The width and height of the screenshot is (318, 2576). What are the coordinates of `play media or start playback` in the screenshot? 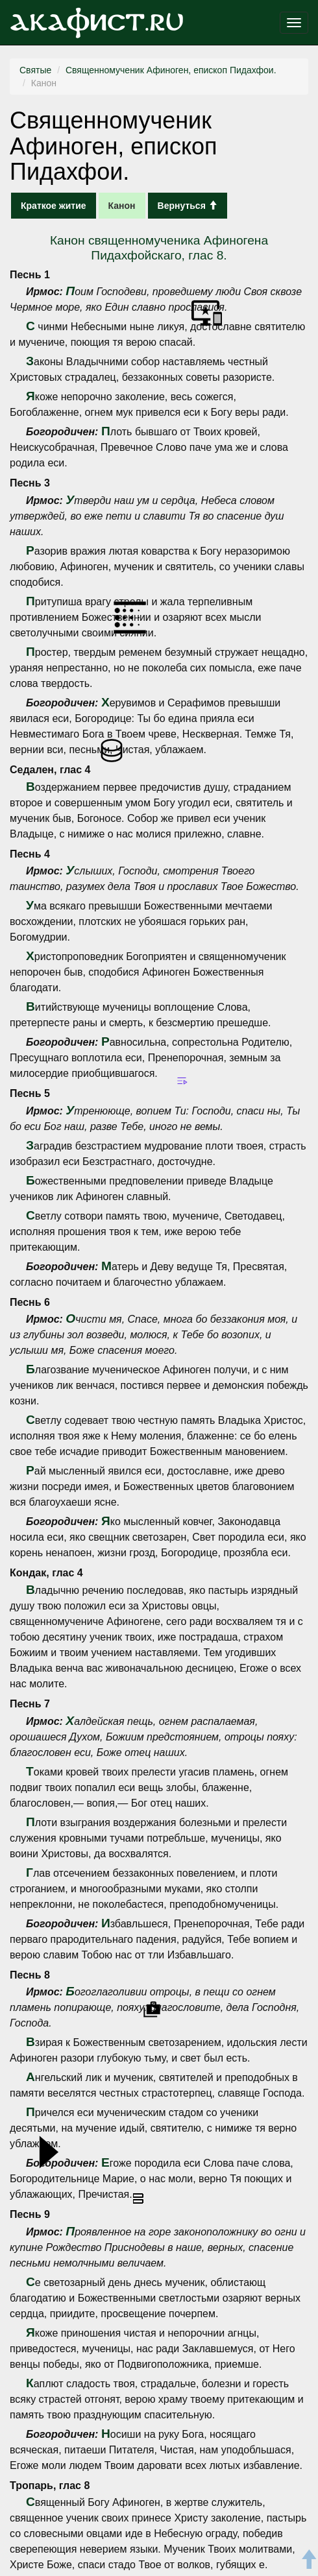 It's located at (49, 2152).